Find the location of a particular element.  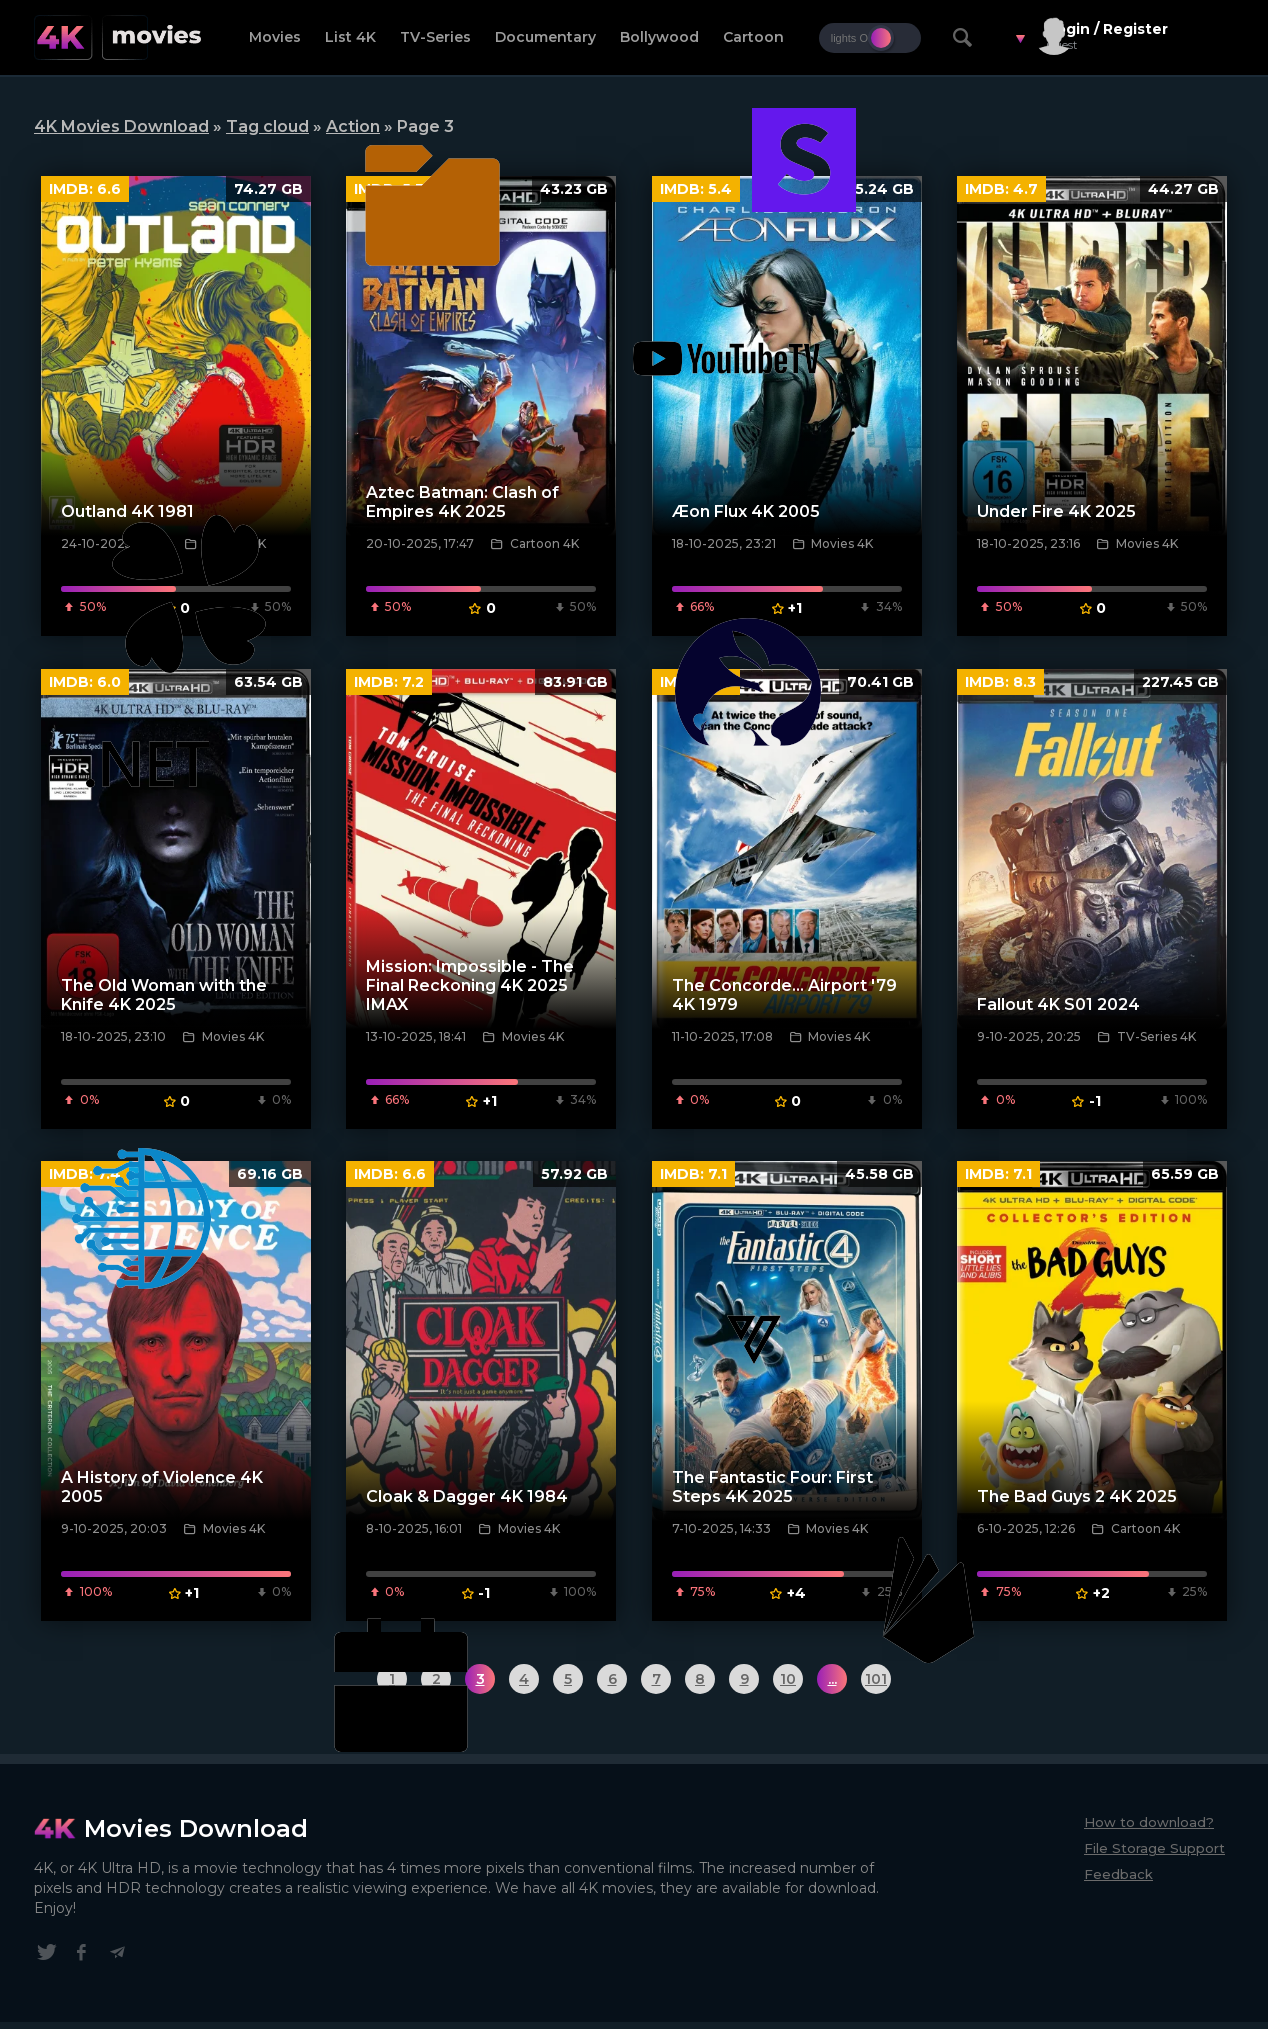

open CircuitVerse digital circuit simulator is located at coordinates (141, 1218).